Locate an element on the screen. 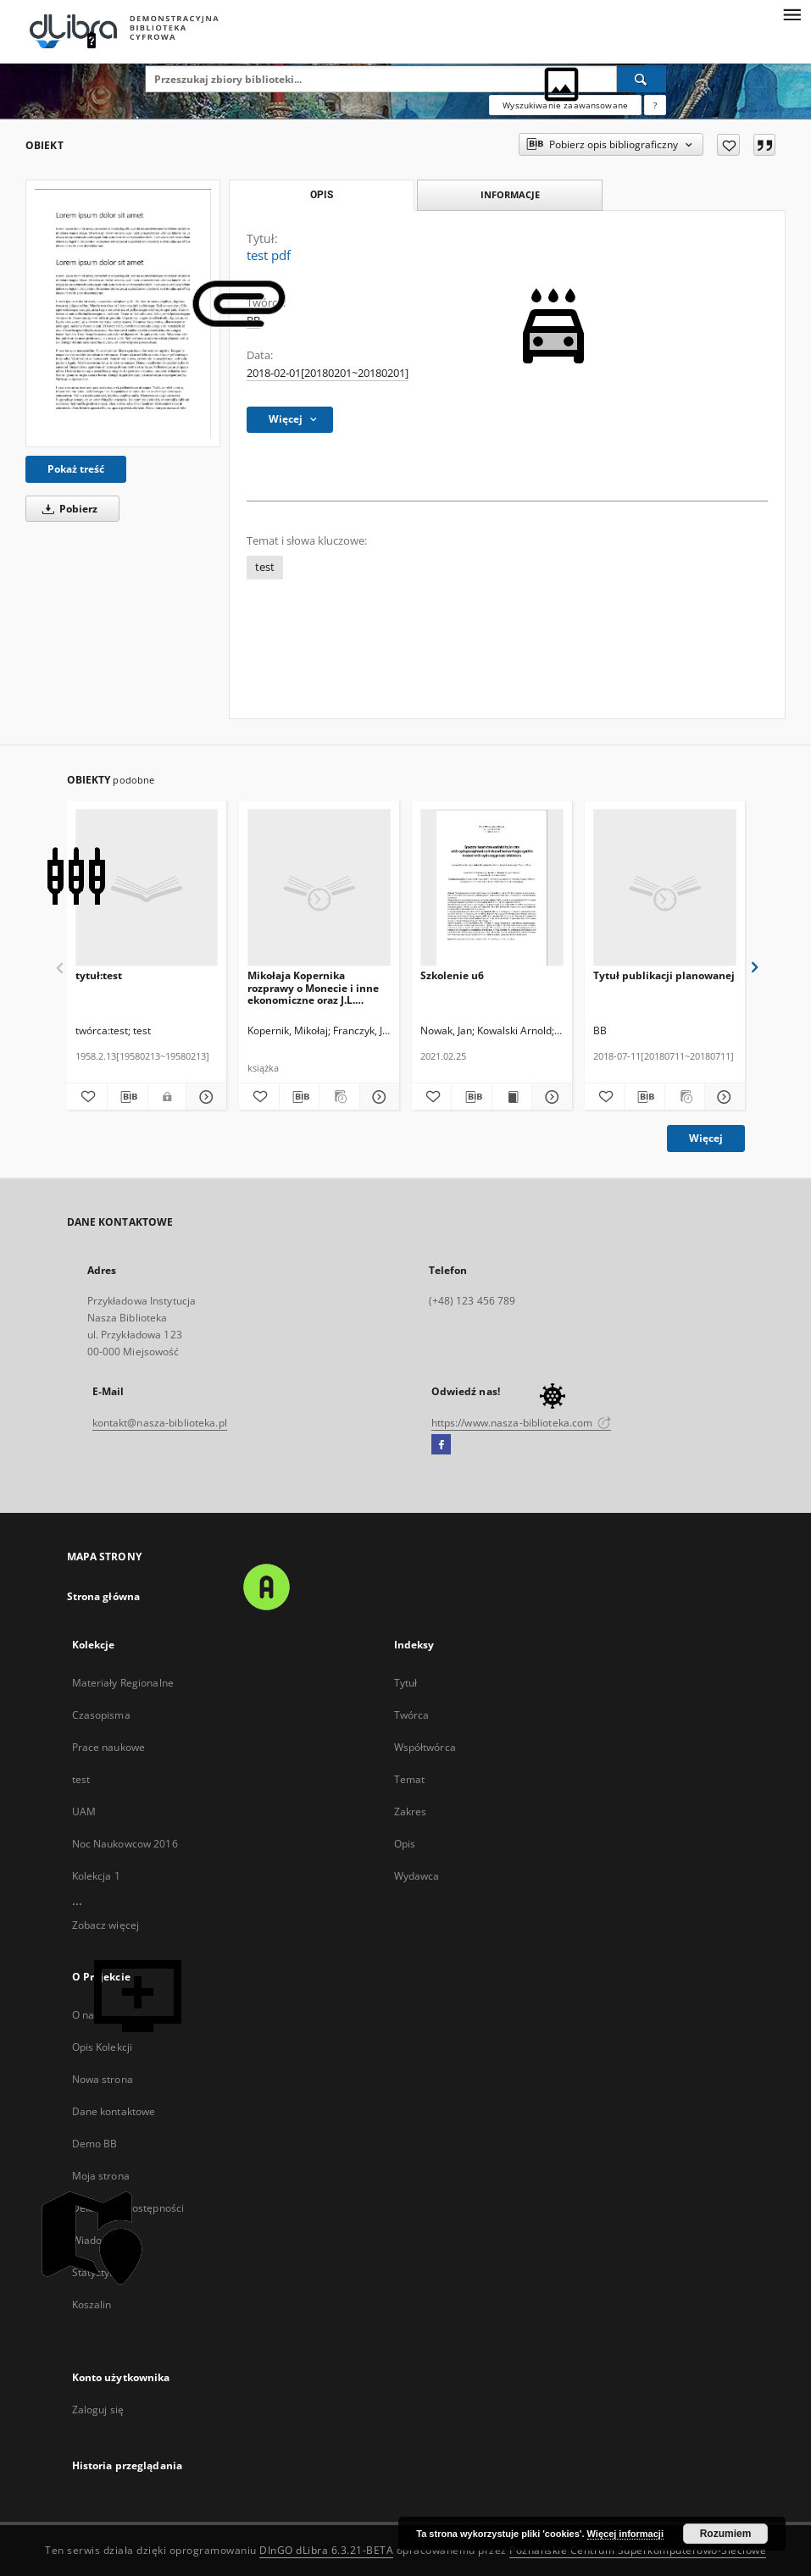 The height and width of the screenshot is (2576, 811). view location on map is located at coordinates (86, 2234).